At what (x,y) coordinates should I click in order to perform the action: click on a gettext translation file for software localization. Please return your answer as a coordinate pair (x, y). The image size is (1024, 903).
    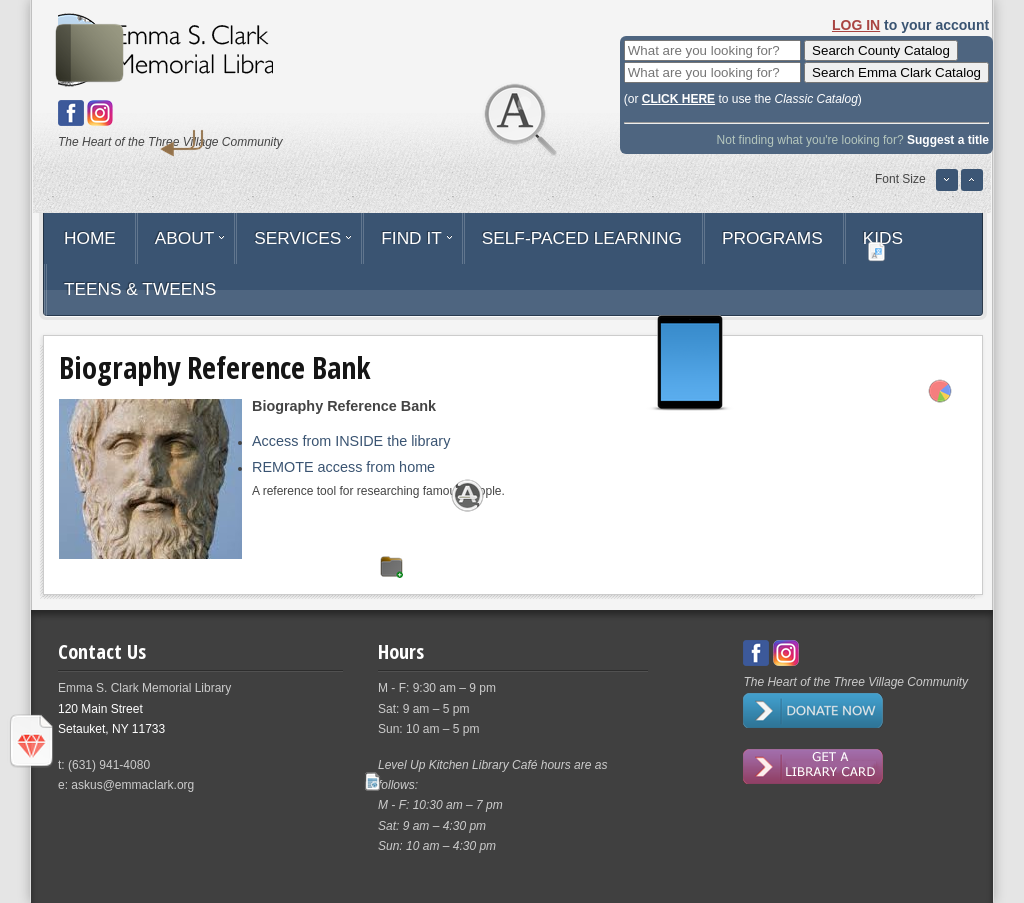
    Looking at the image, I should click on (876, 251).